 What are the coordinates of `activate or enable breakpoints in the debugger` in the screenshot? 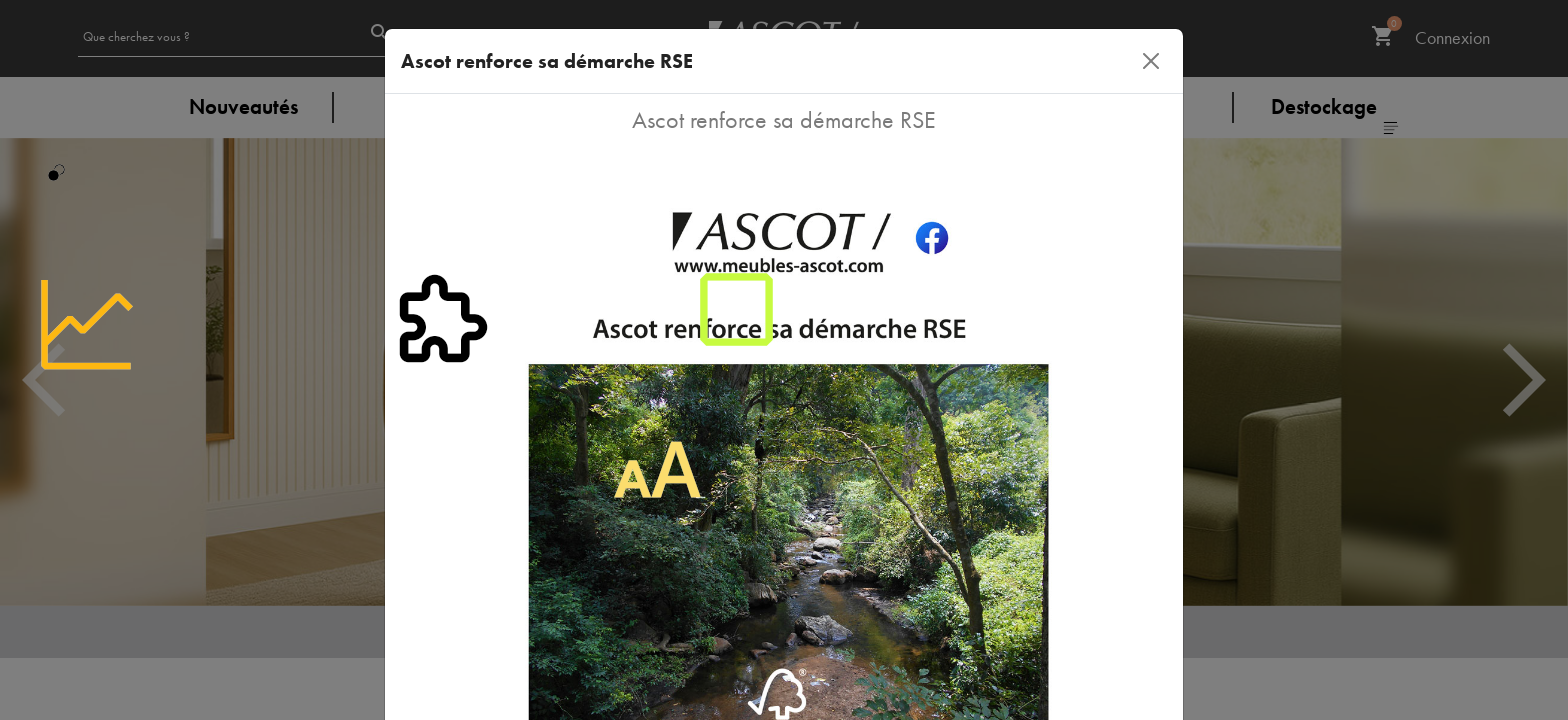 It's located at (56, 172).